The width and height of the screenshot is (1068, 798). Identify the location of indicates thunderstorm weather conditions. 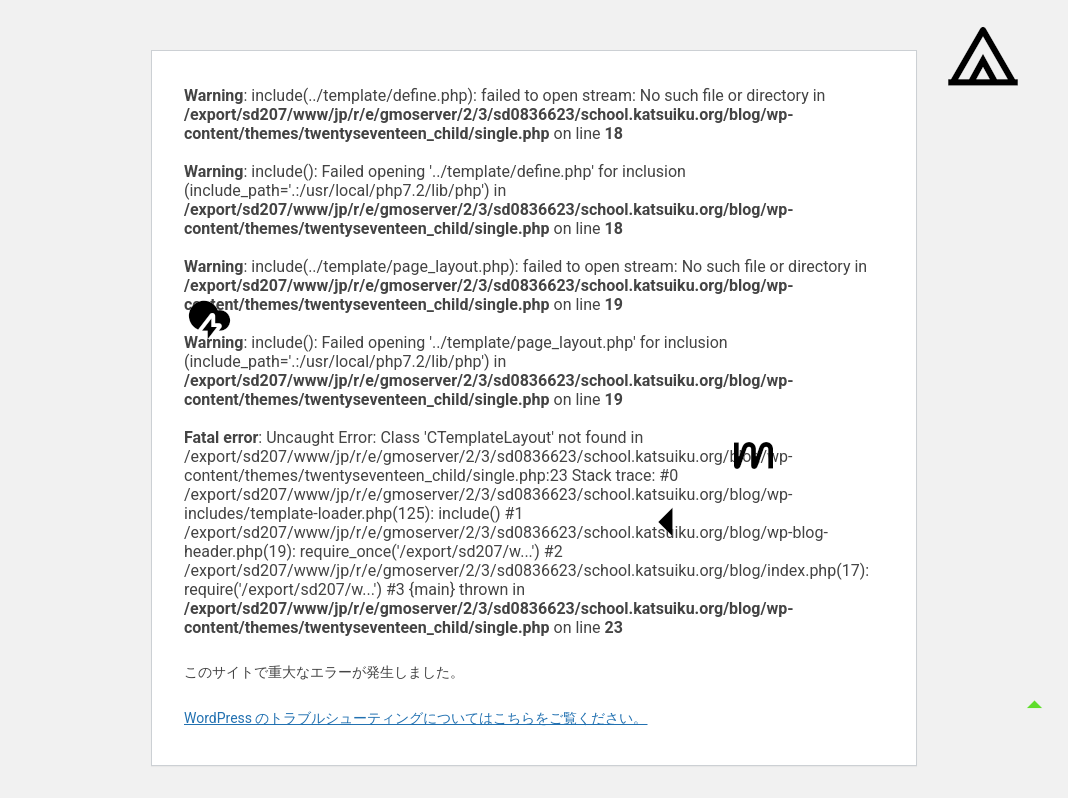
(209, 319).